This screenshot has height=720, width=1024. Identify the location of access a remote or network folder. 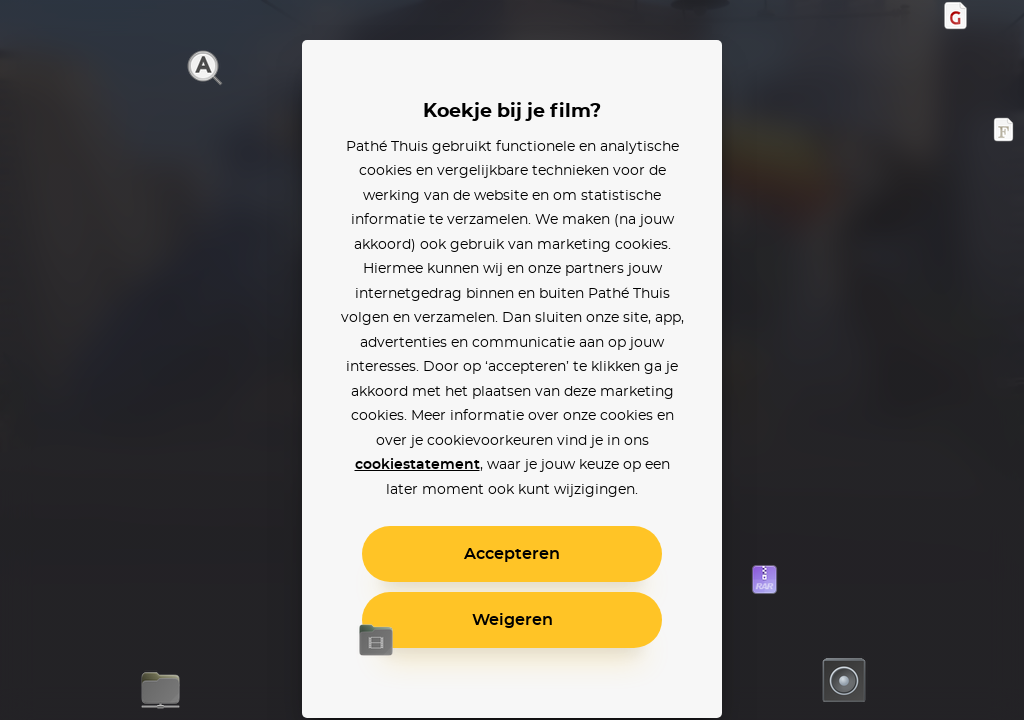
(160, 689).